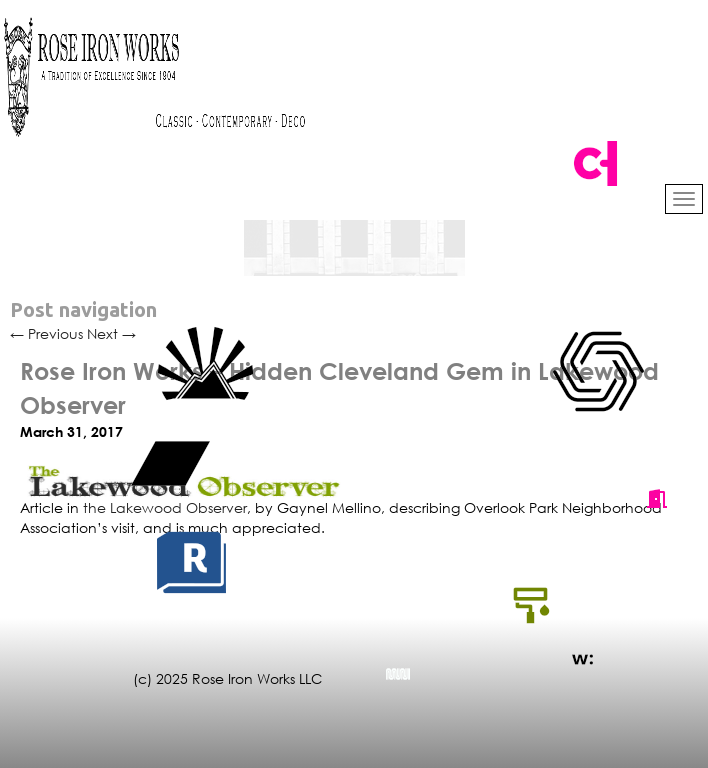 The image size is (708, 768). What do you see at coordinates (170, 463) in the screenshot?
I see `open bandcamp music platform` at bounding box center [170, 463].